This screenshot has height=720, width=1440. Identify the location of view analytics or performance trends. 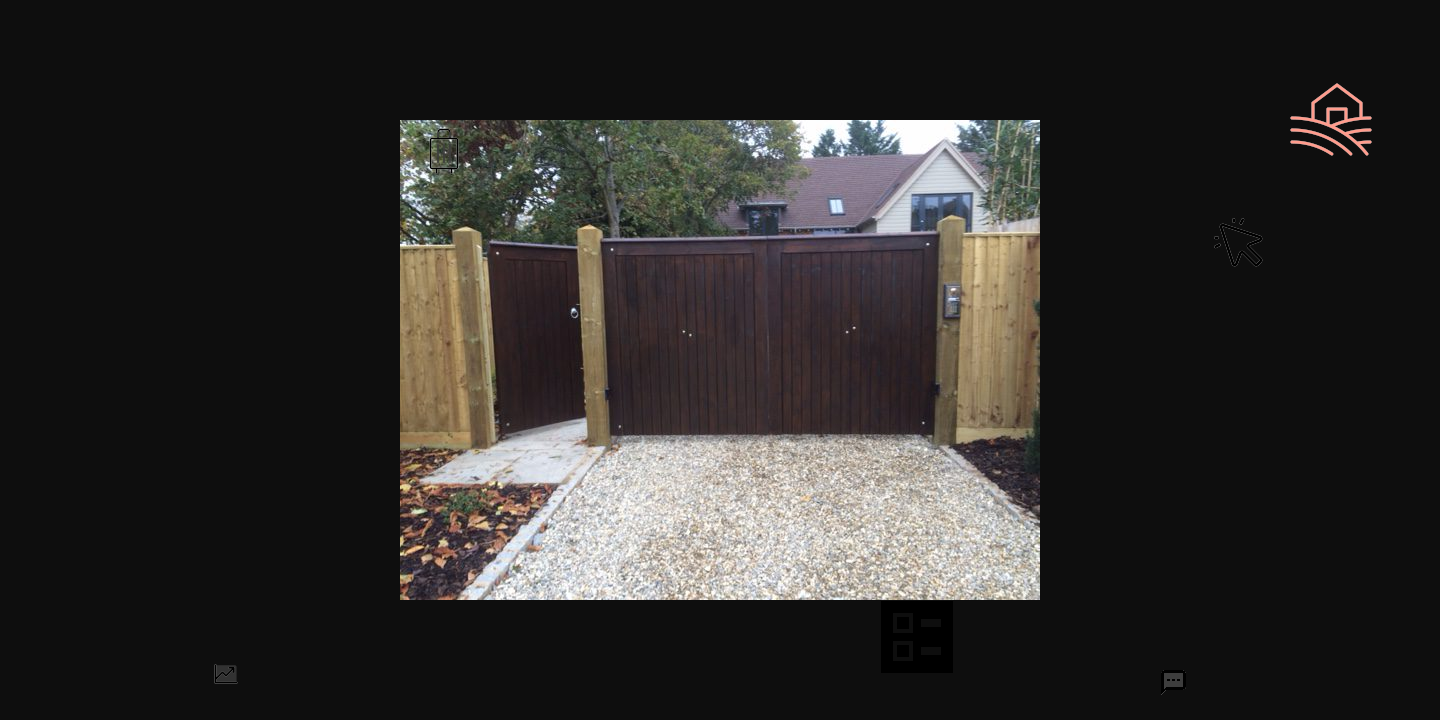
(226, 674).